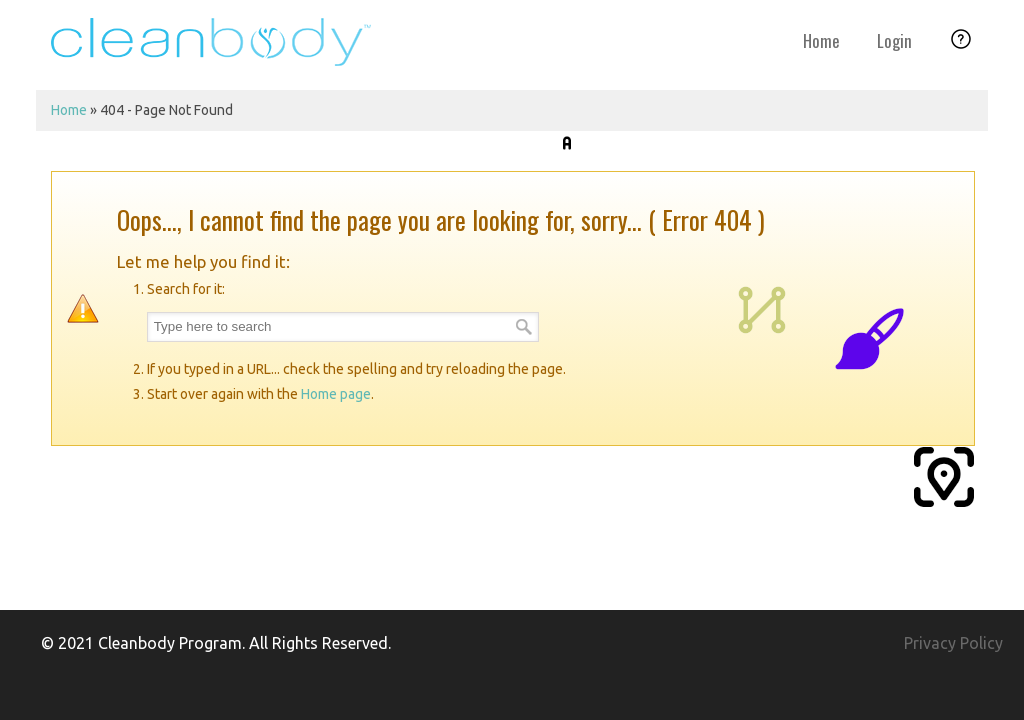  What do you see at coordinates (872, 340) in the screenshot?
I see `access drawing or painting tools` at bounding box center [872, 340].